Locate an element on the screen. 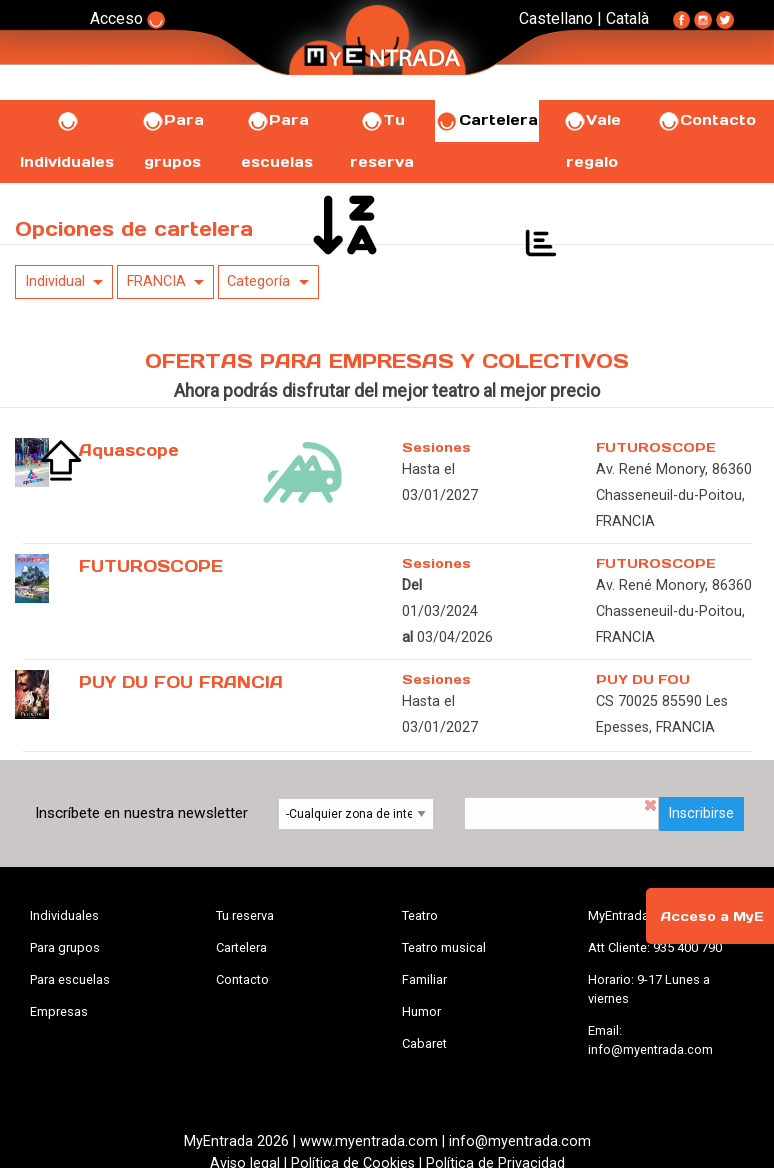 The width and height of the screenshot is (774, 1168). sort items alphabetically in descending order (Z to A) is located at coordinates (345, 225).